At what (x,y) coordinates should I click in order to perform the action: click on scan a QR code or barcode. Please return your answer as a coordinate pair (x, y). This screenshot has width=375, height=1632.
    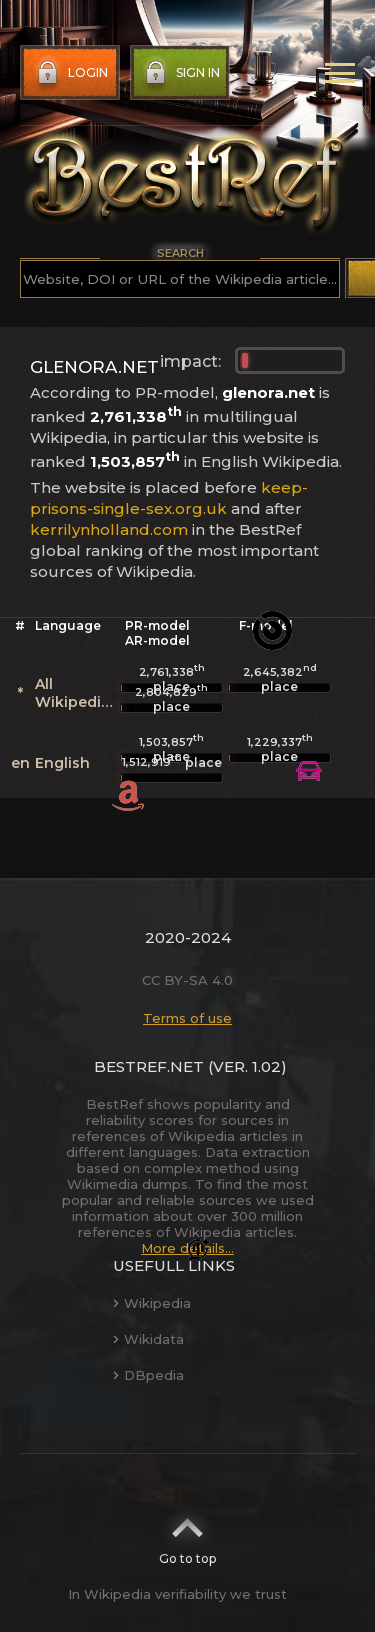
    Looking at the image, I should click on (272, 630).